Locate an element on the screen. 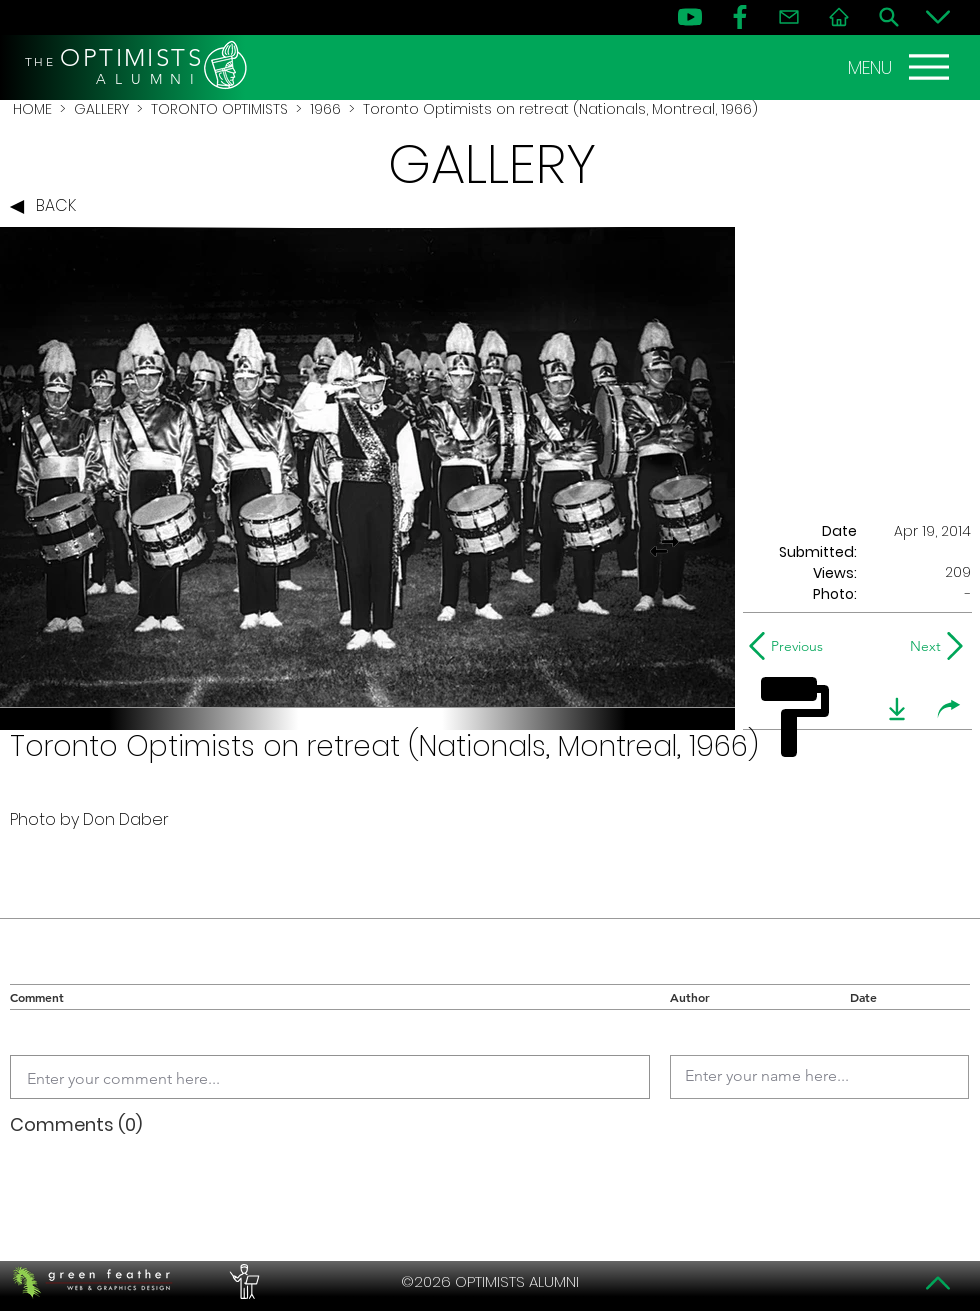 This screenshot has height=1311, width=980. apply formatting style to selected content is located at coordinates (793, 717).